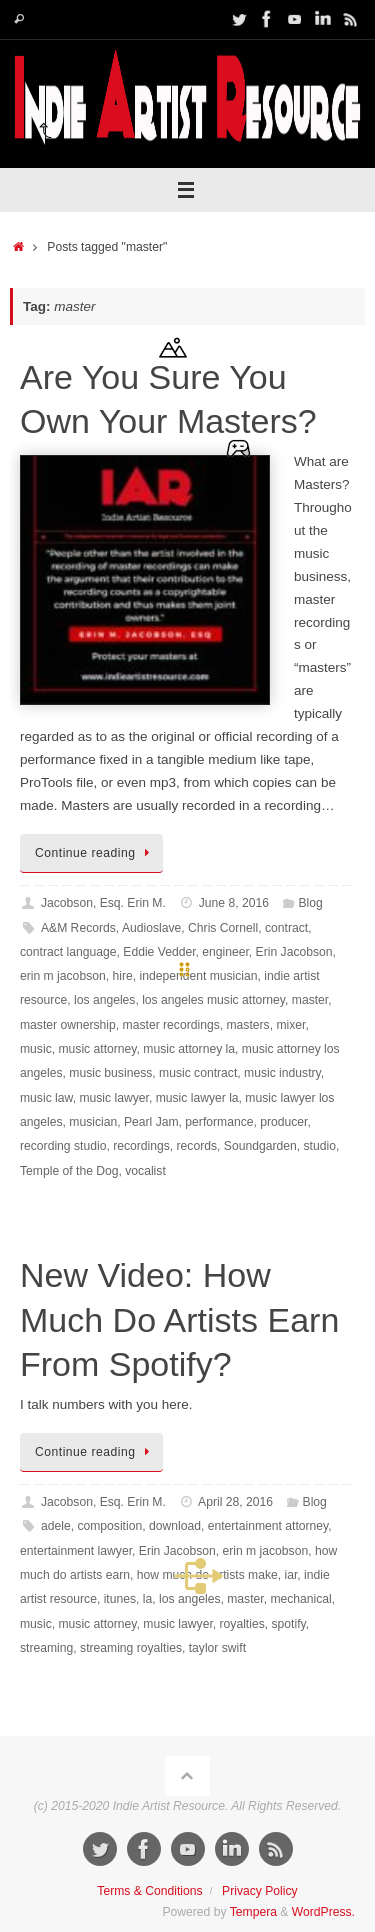  Describe the element at coordinates (199, 1576) in the screenshot. I see `connect a usb device` at that location.